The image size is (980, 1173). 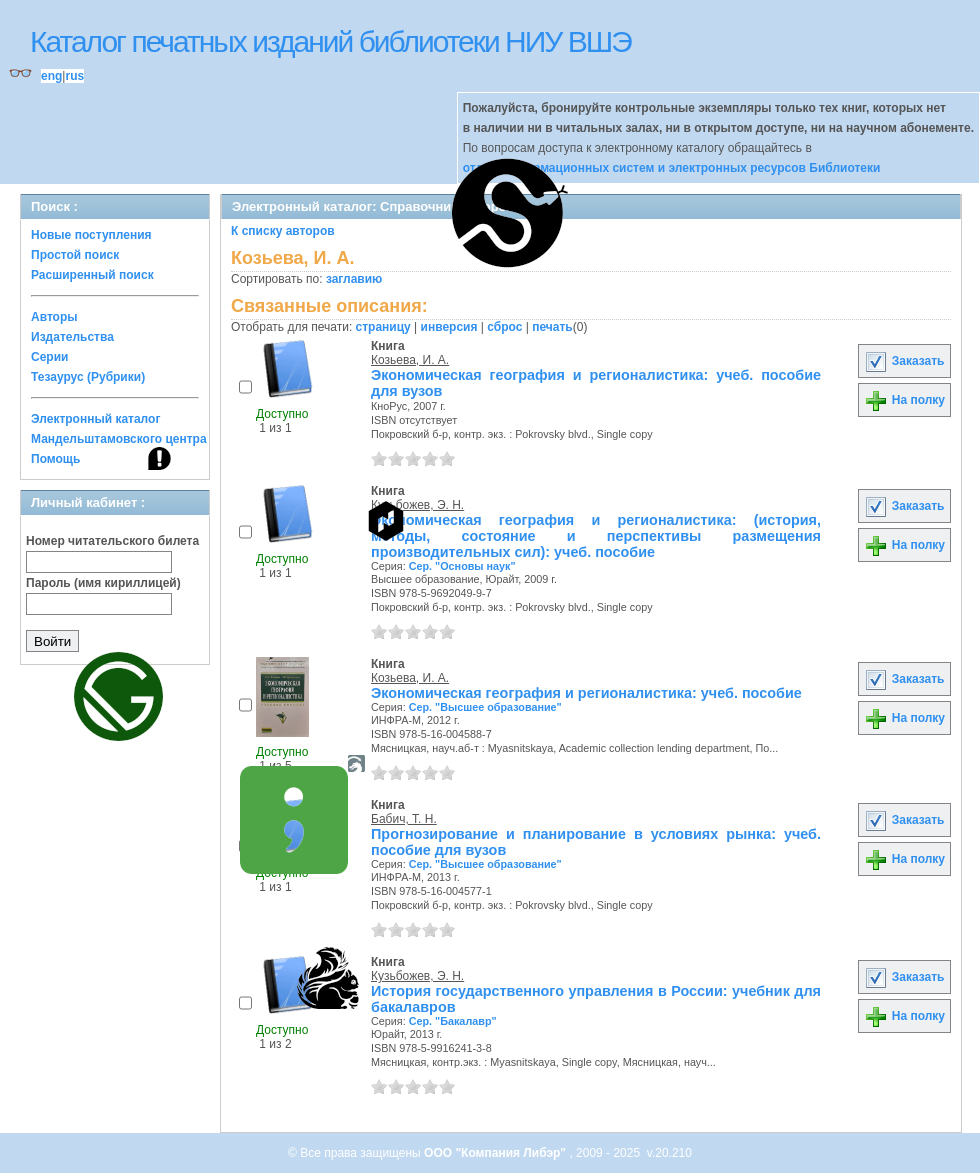 I want to click on apache flink logo, so click(x=328, y=978).